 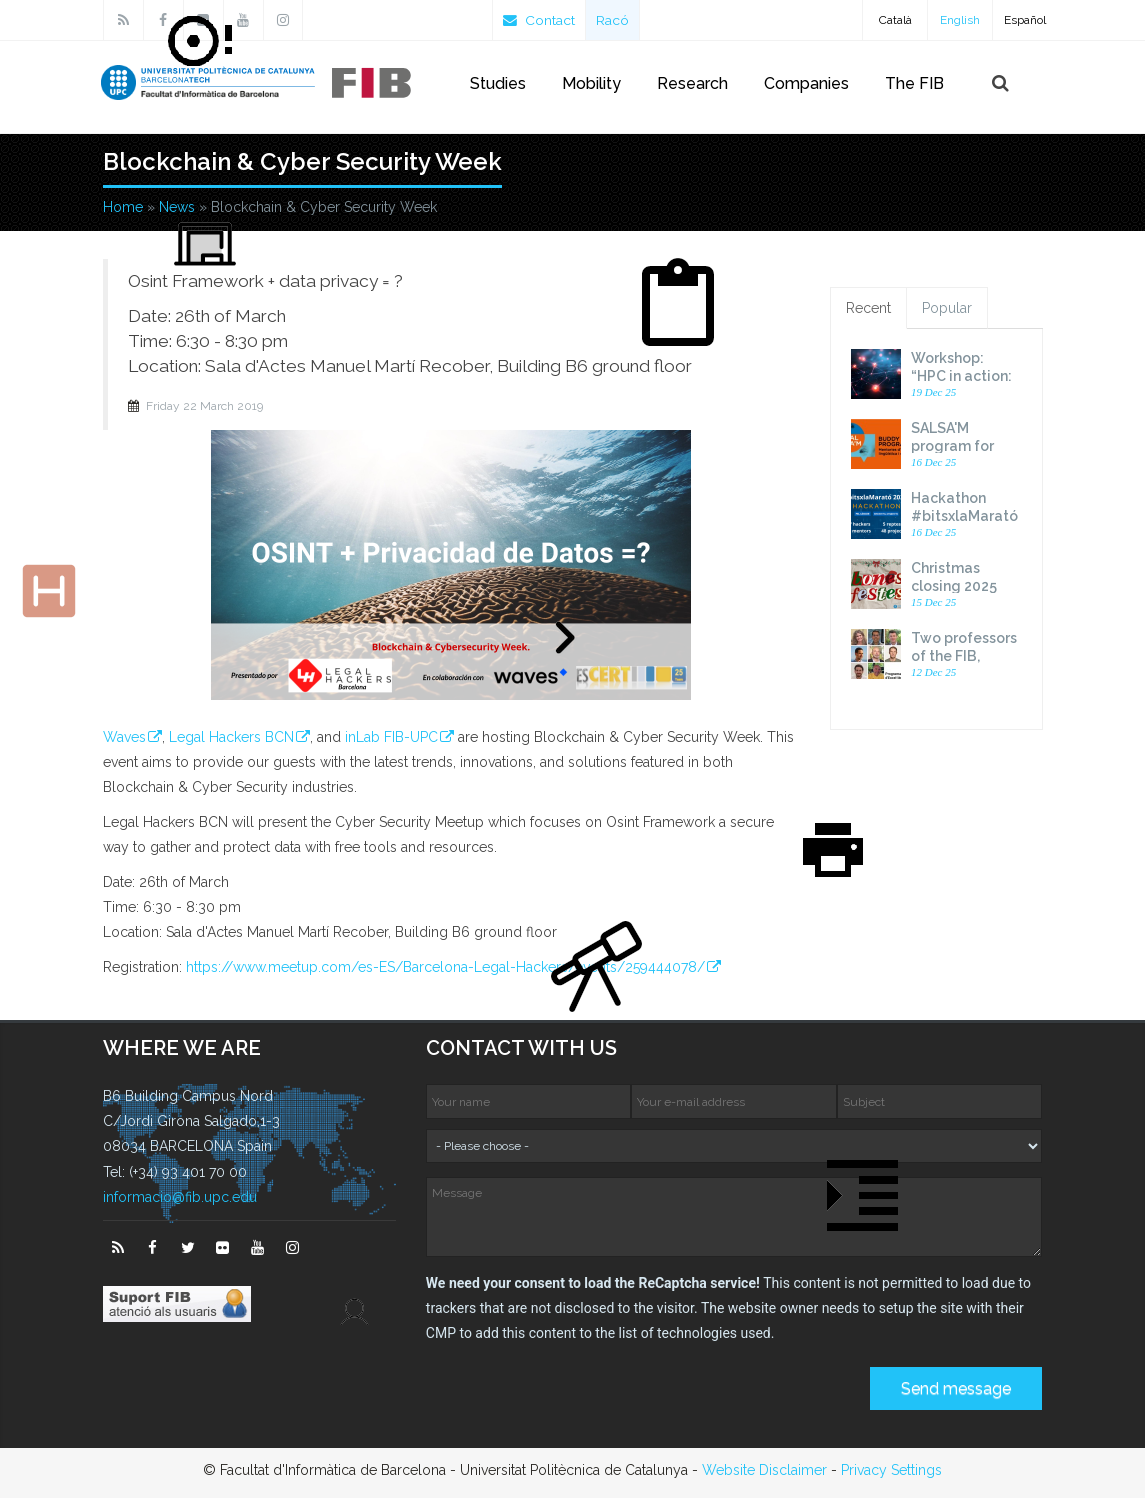 What do you see at coordinates (678, 306) in the screenshot?
I see `paste content from clipboard` at bounding box center [678, 306].